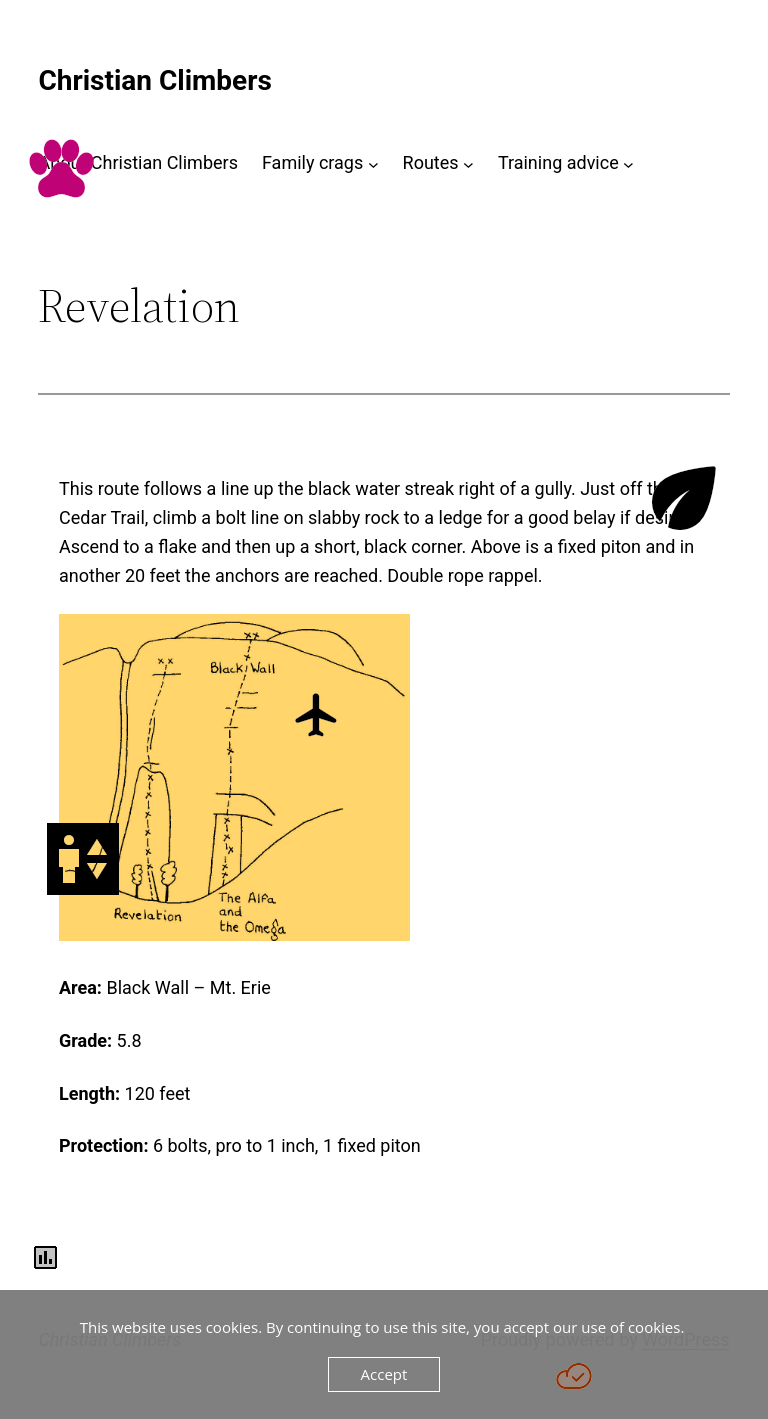 The height and width of the screenshot is (1419, 768). I want to click on access pet-related features or settings, so click(61, 168).